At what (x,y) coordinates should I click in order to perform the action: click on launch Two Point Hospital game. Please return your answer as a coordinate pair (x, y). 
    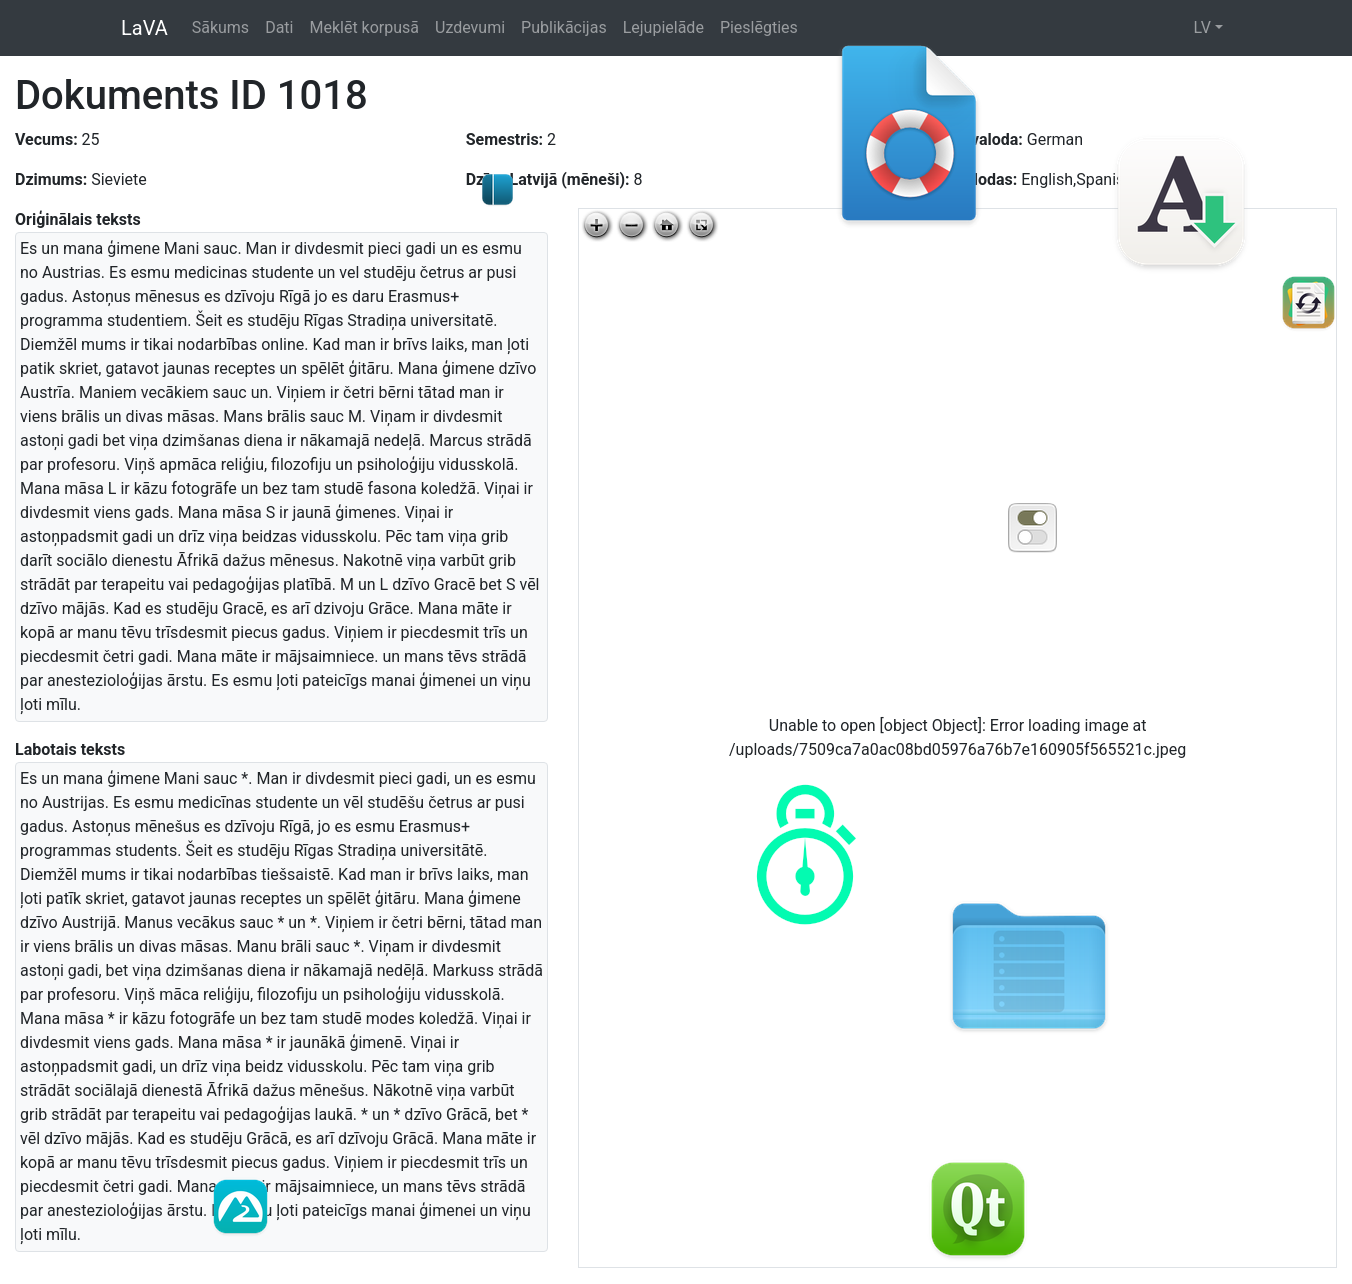
    Looking at the image, I should click on (240, 1206).